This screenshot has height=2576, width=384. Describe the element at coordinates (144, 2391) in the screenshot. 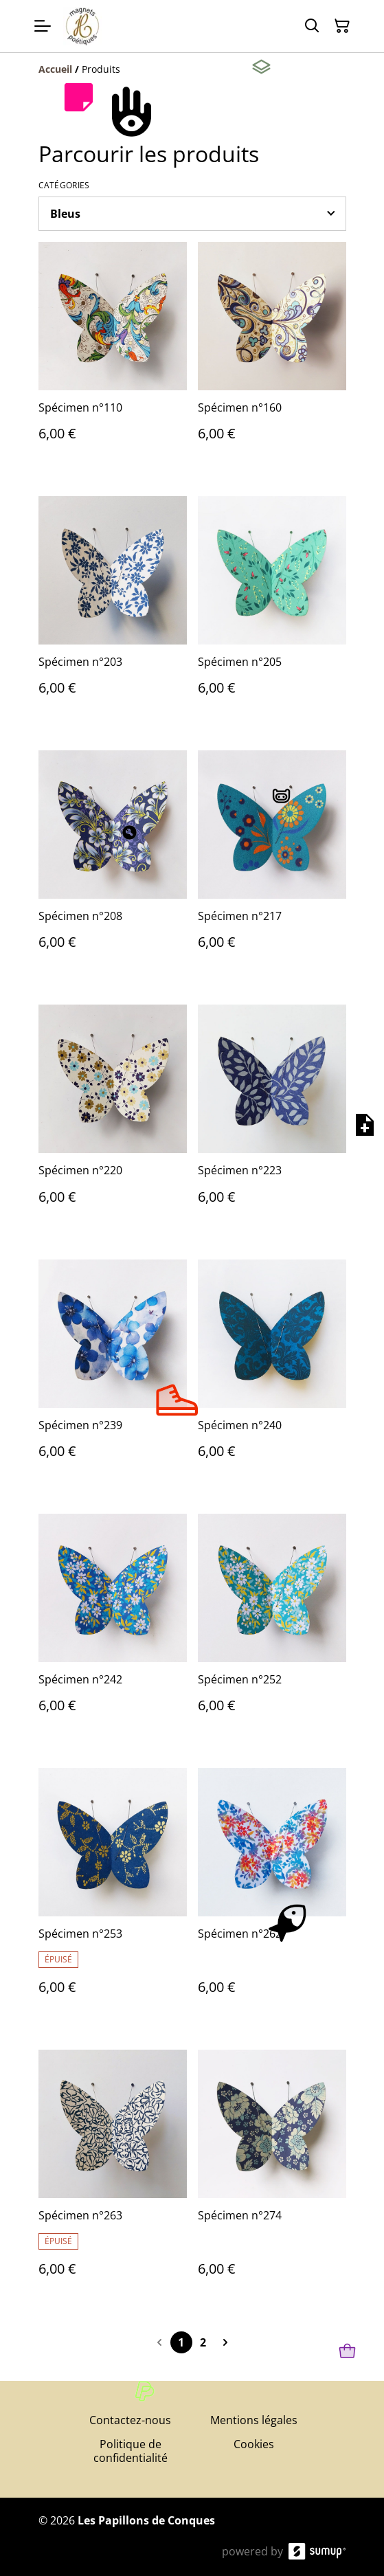

I see `pay with PayPal` at that location.